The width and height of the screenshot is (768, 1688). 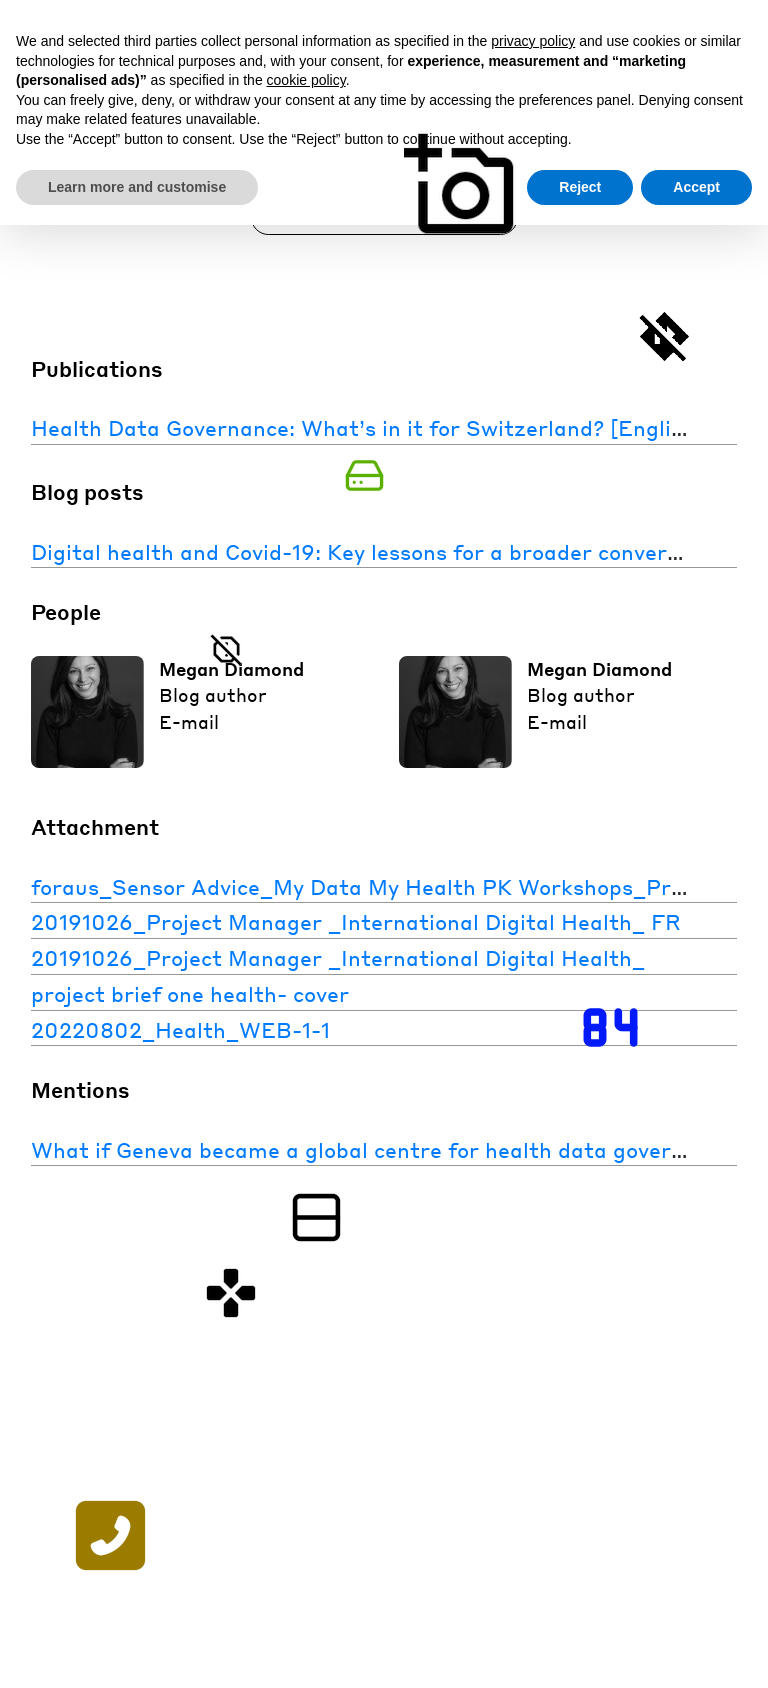 I want to click on tap to make a phone call, so click(x=110, y=1535).